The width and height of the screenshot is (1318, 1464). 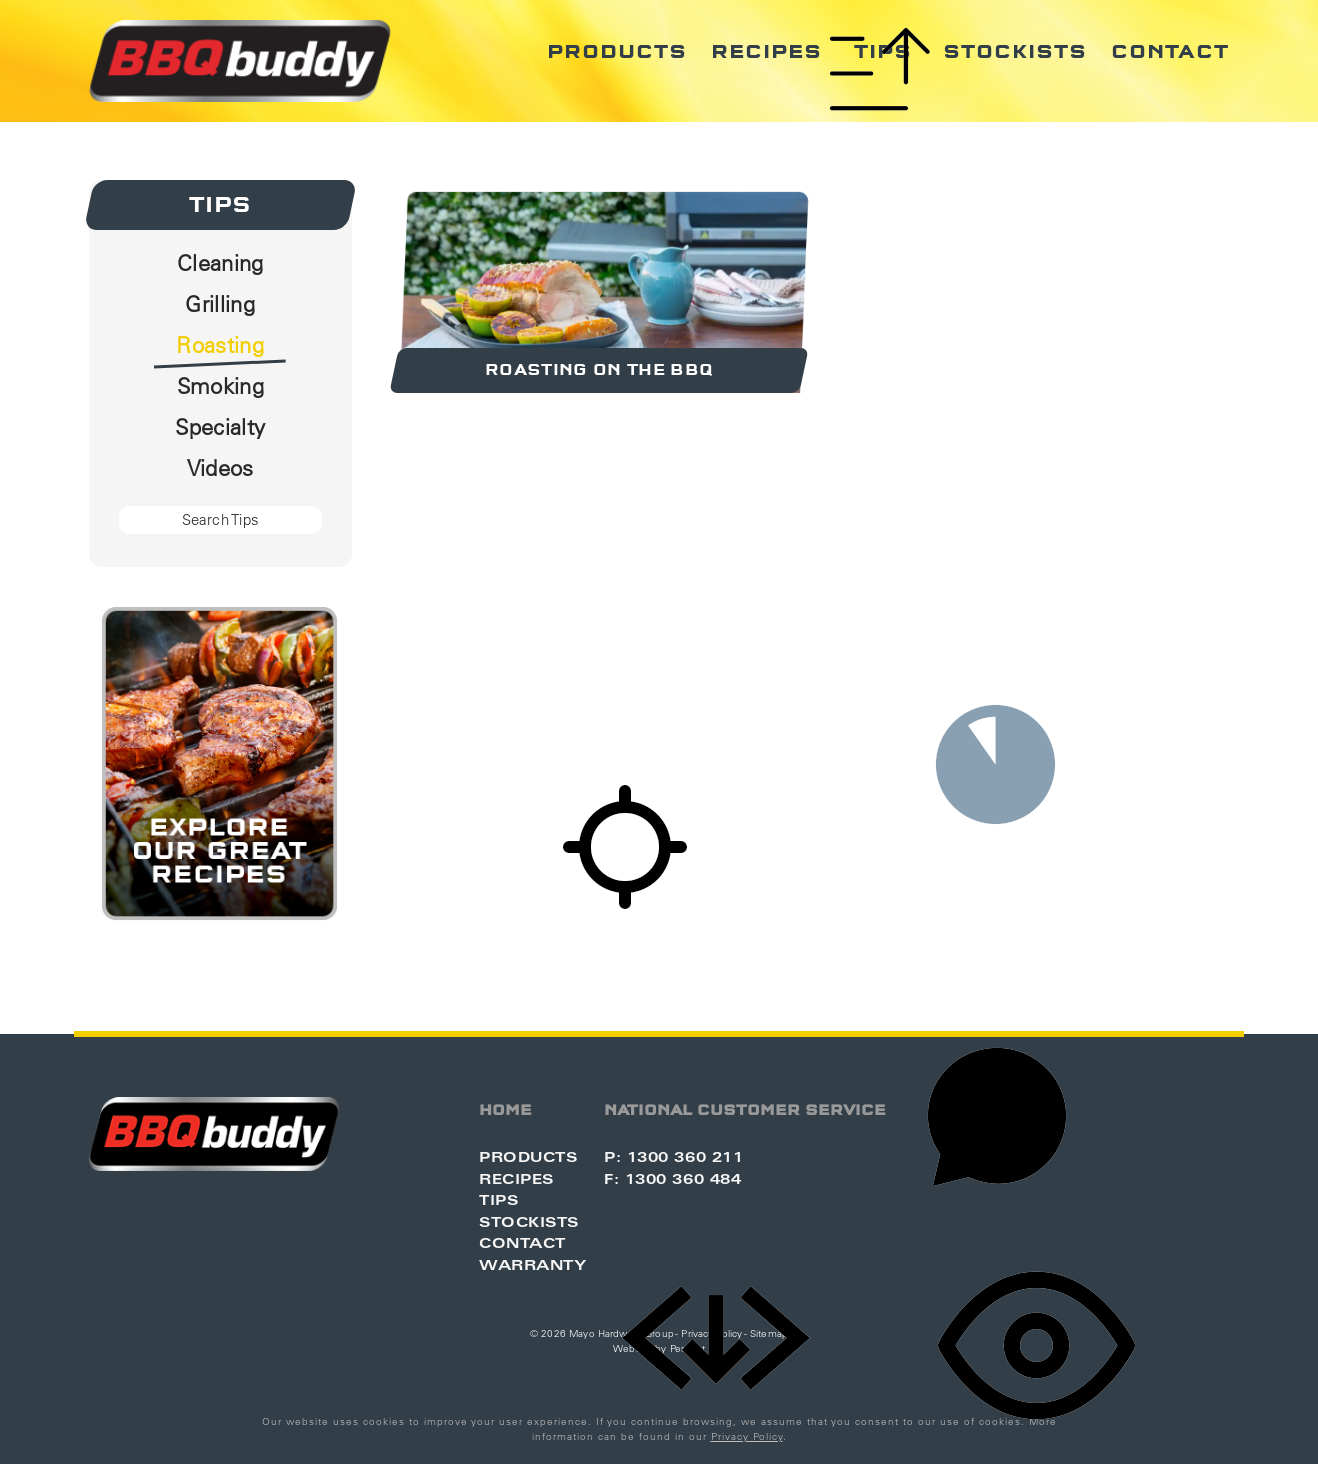 What do you see at coordinates (875, 73) in the screenshot?
I see `sort items in descending order` at bounding box center [875, 73].